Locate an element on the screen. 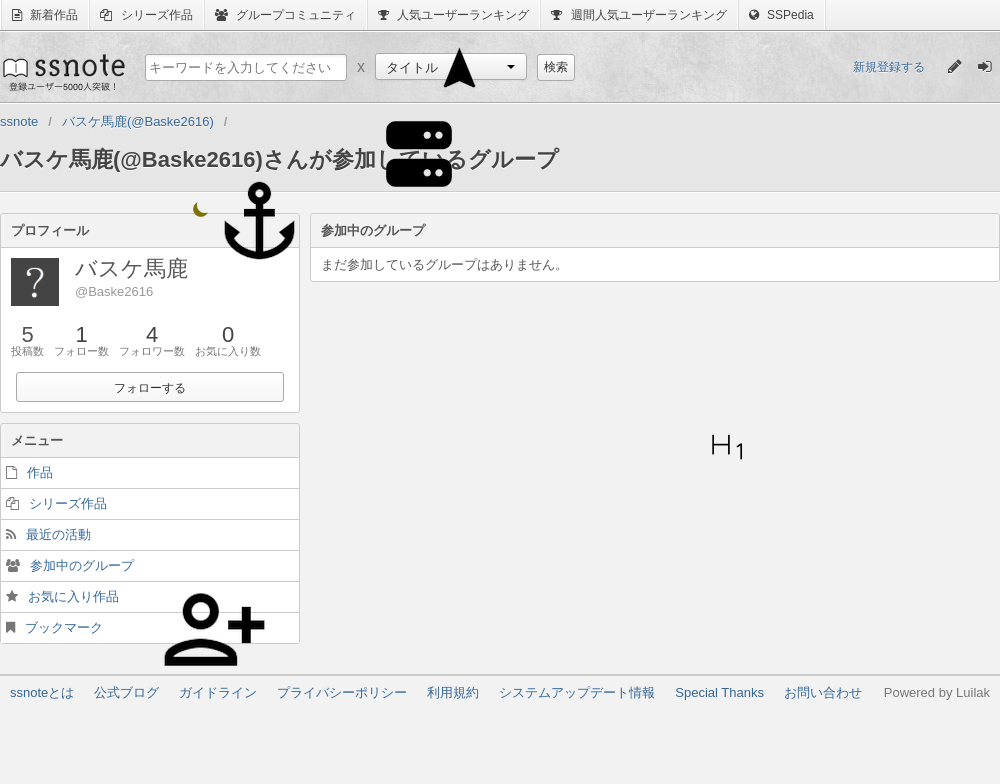 The height and width of the screenshot is (784, 1000). format text as heading level 1 is located at coordinates (726, 446).